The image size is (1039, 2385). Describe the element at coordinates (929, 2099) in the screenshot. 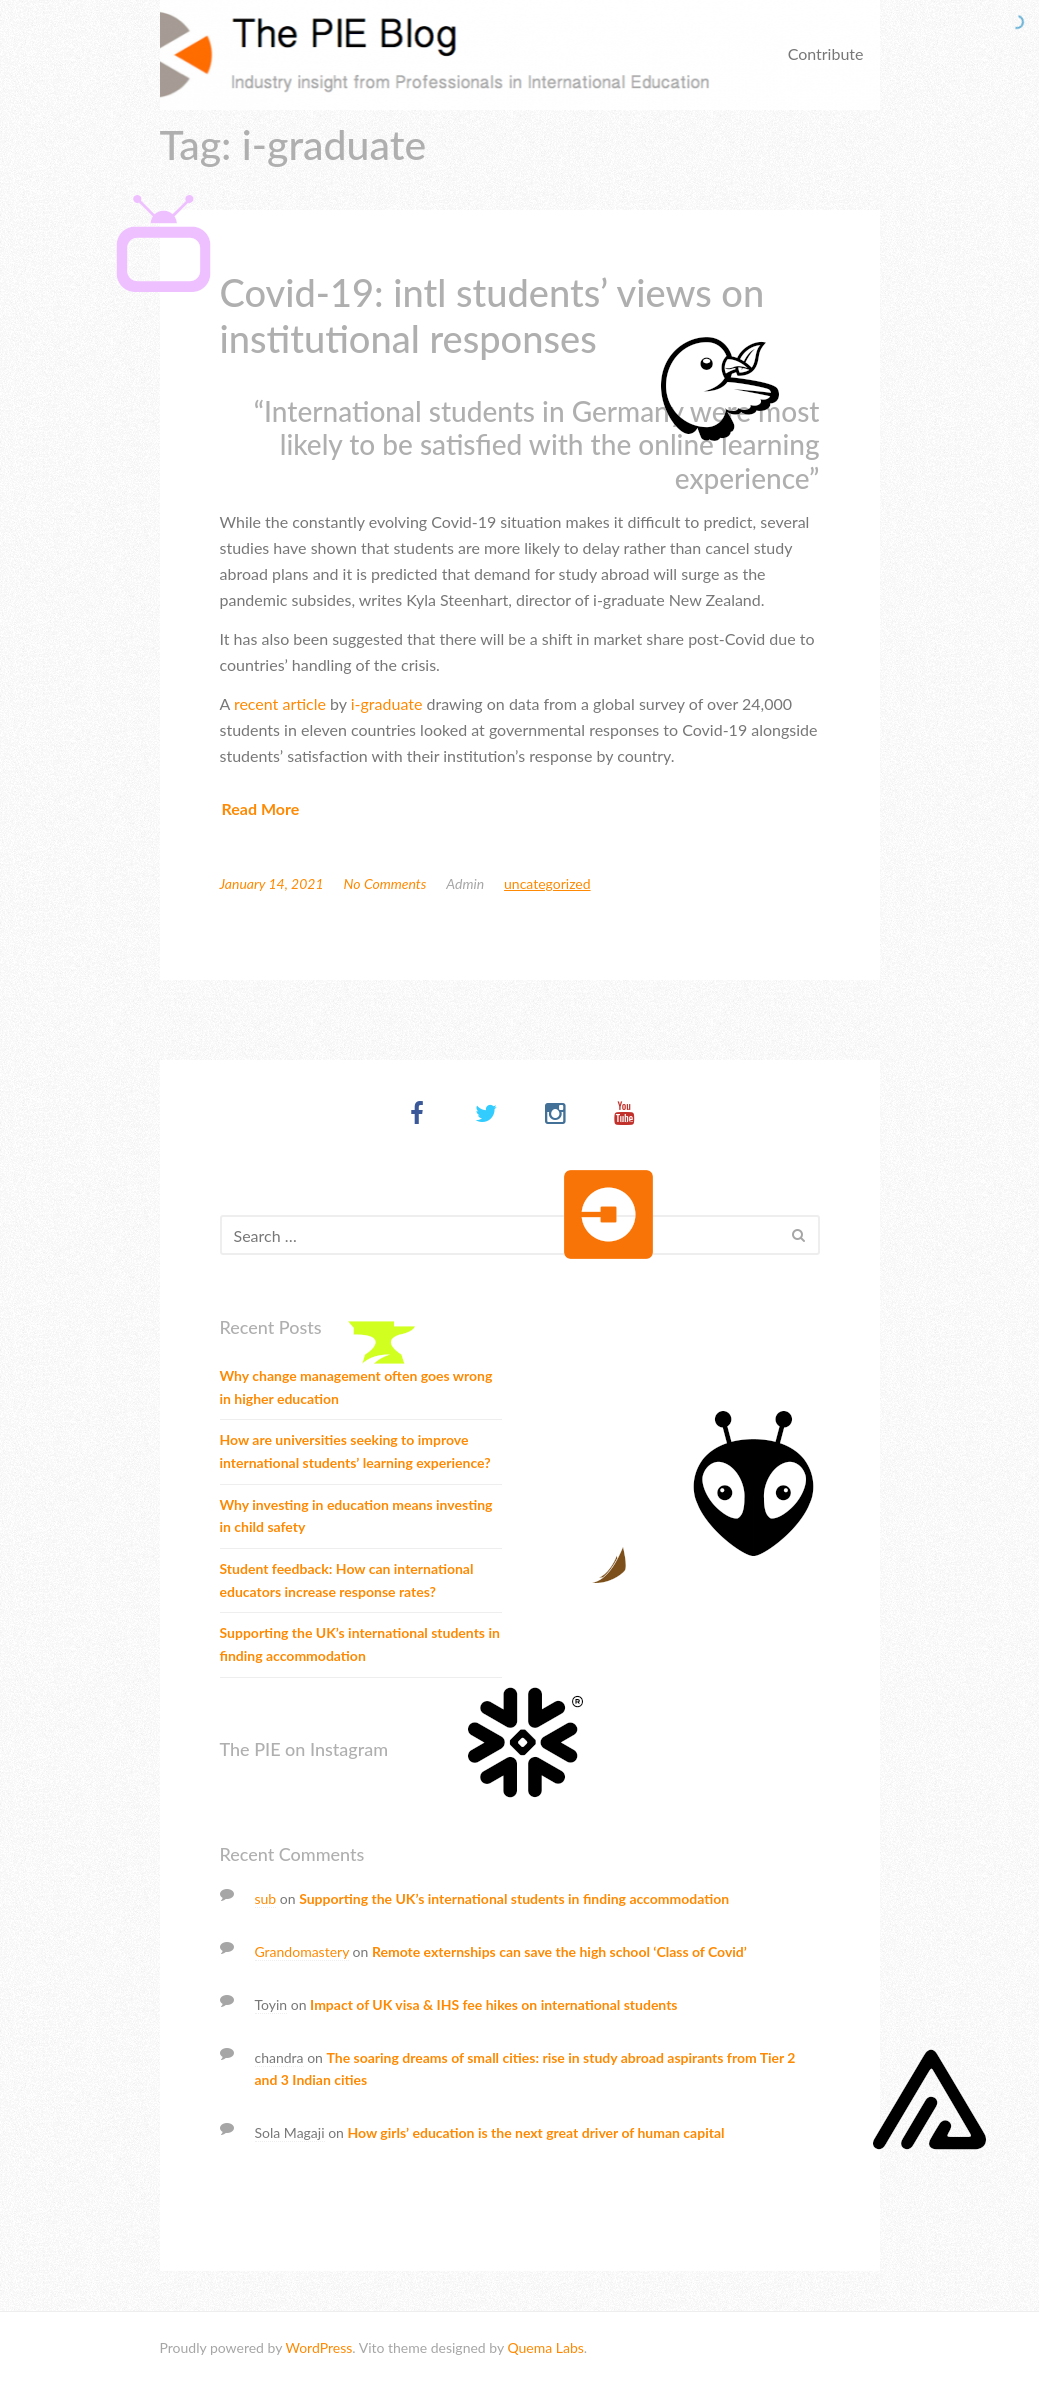

I see `open the AList file management application` at that location.